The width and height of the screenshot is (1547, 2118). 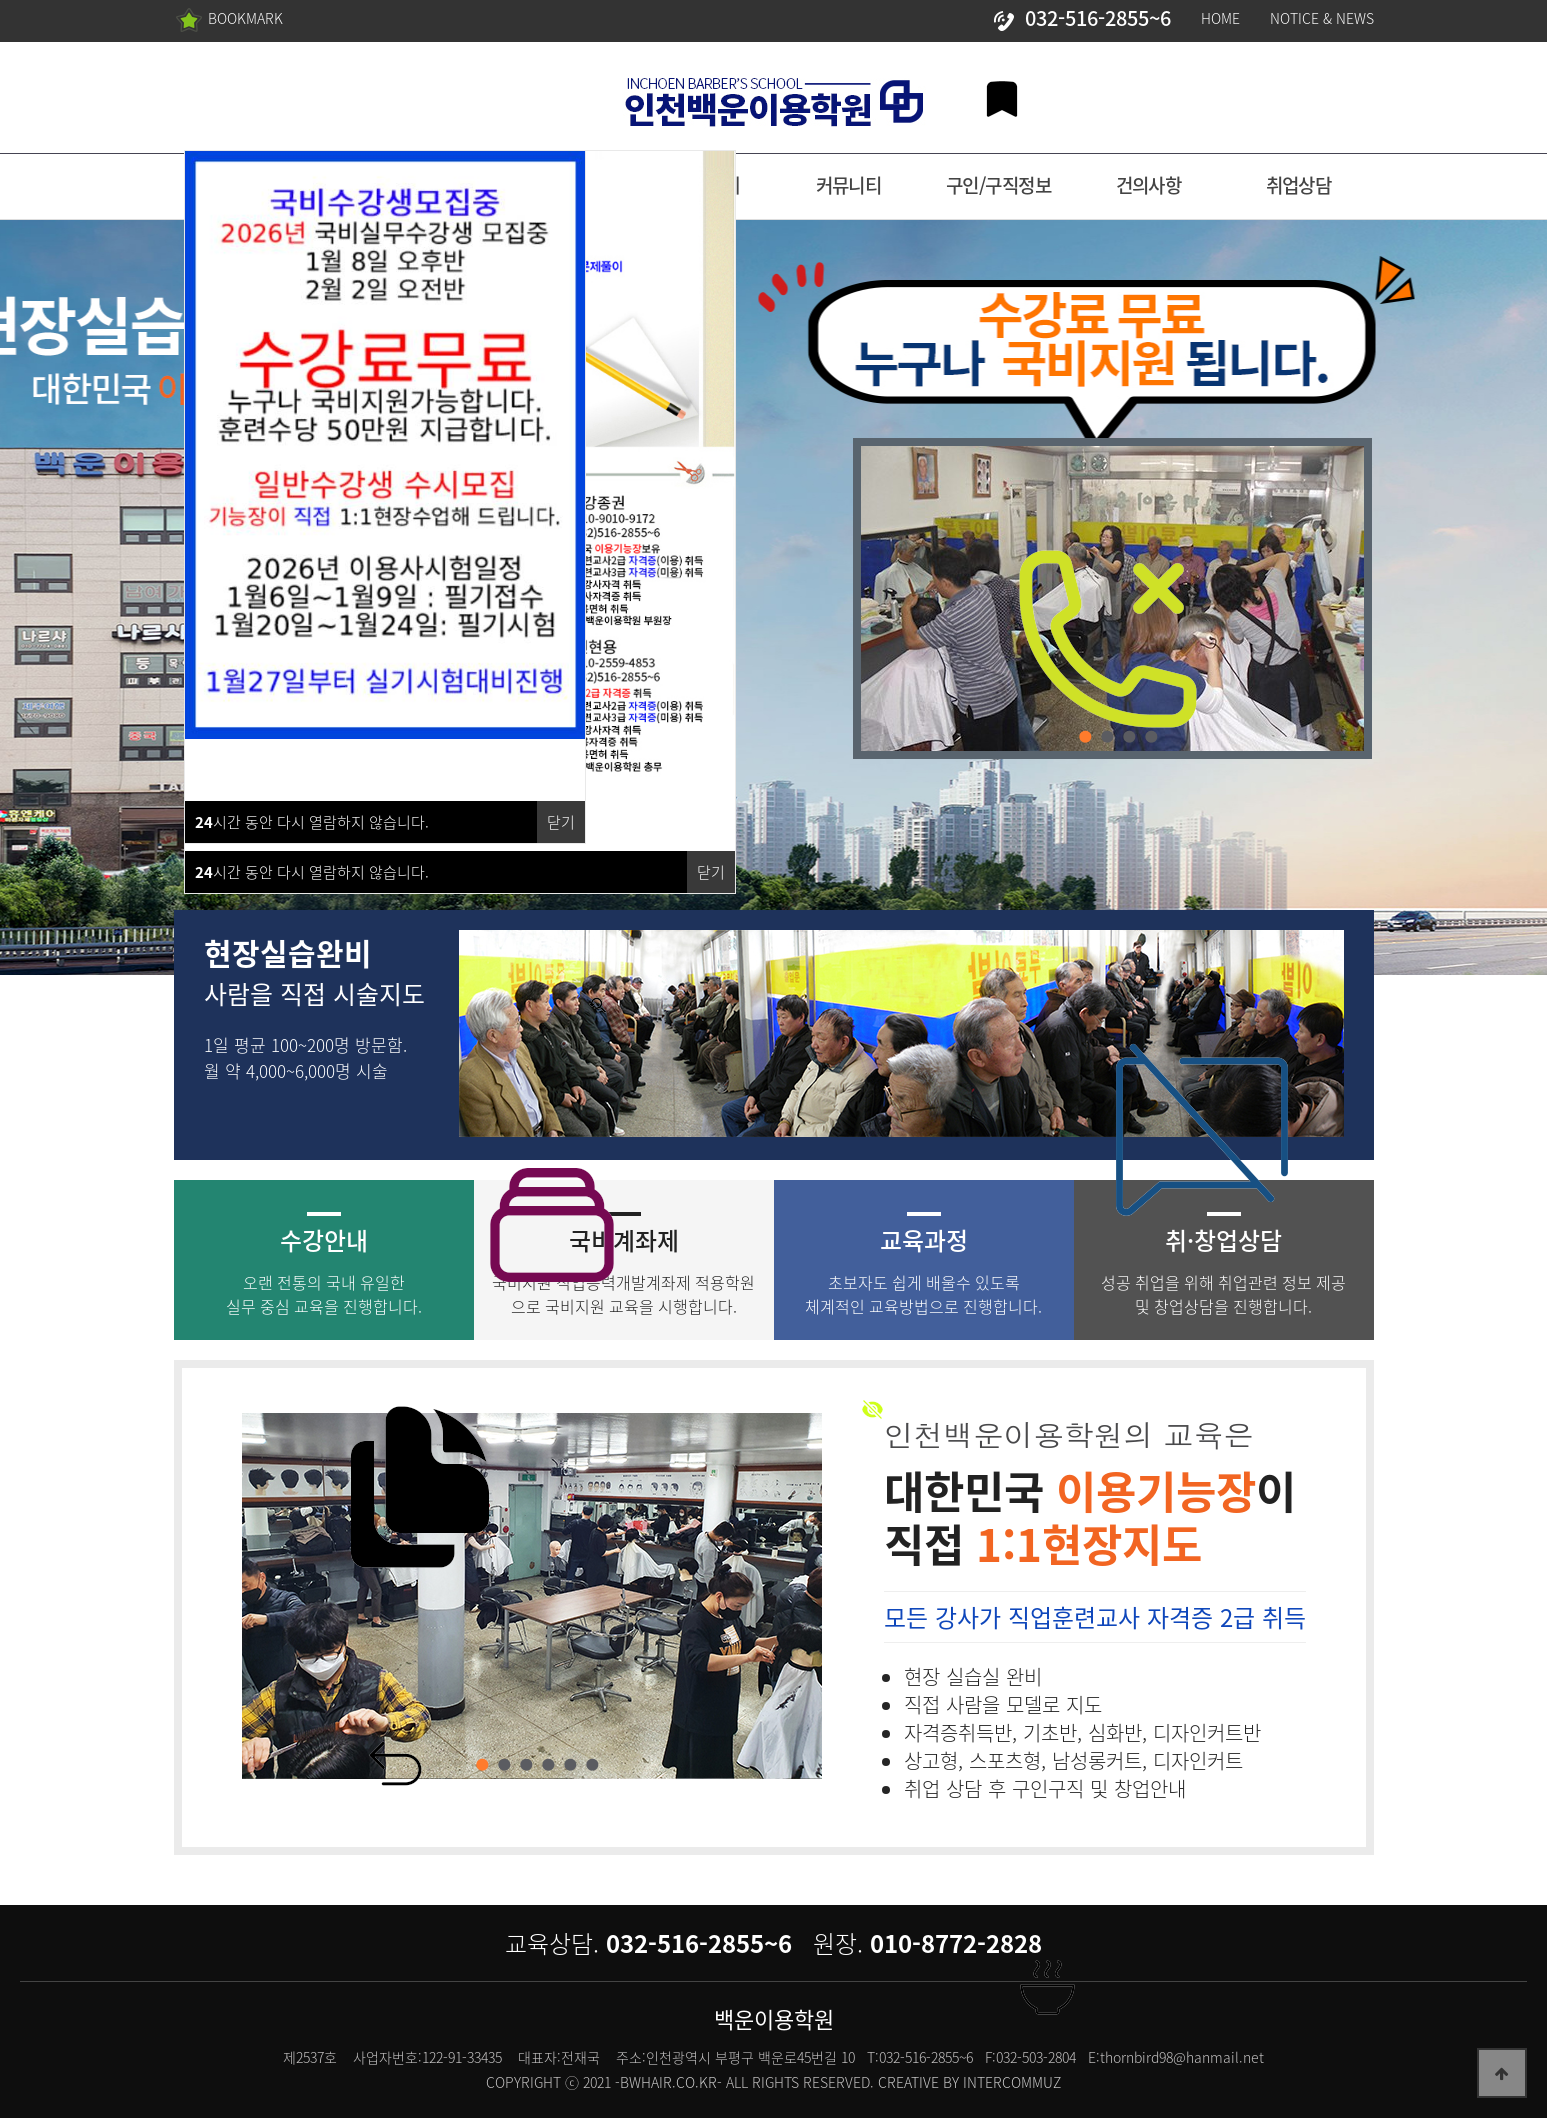 What do you see at coordinates (872, 1409) in the screenshot?
I see `hide password or sensitive content` at bounding box center [872, 1409].